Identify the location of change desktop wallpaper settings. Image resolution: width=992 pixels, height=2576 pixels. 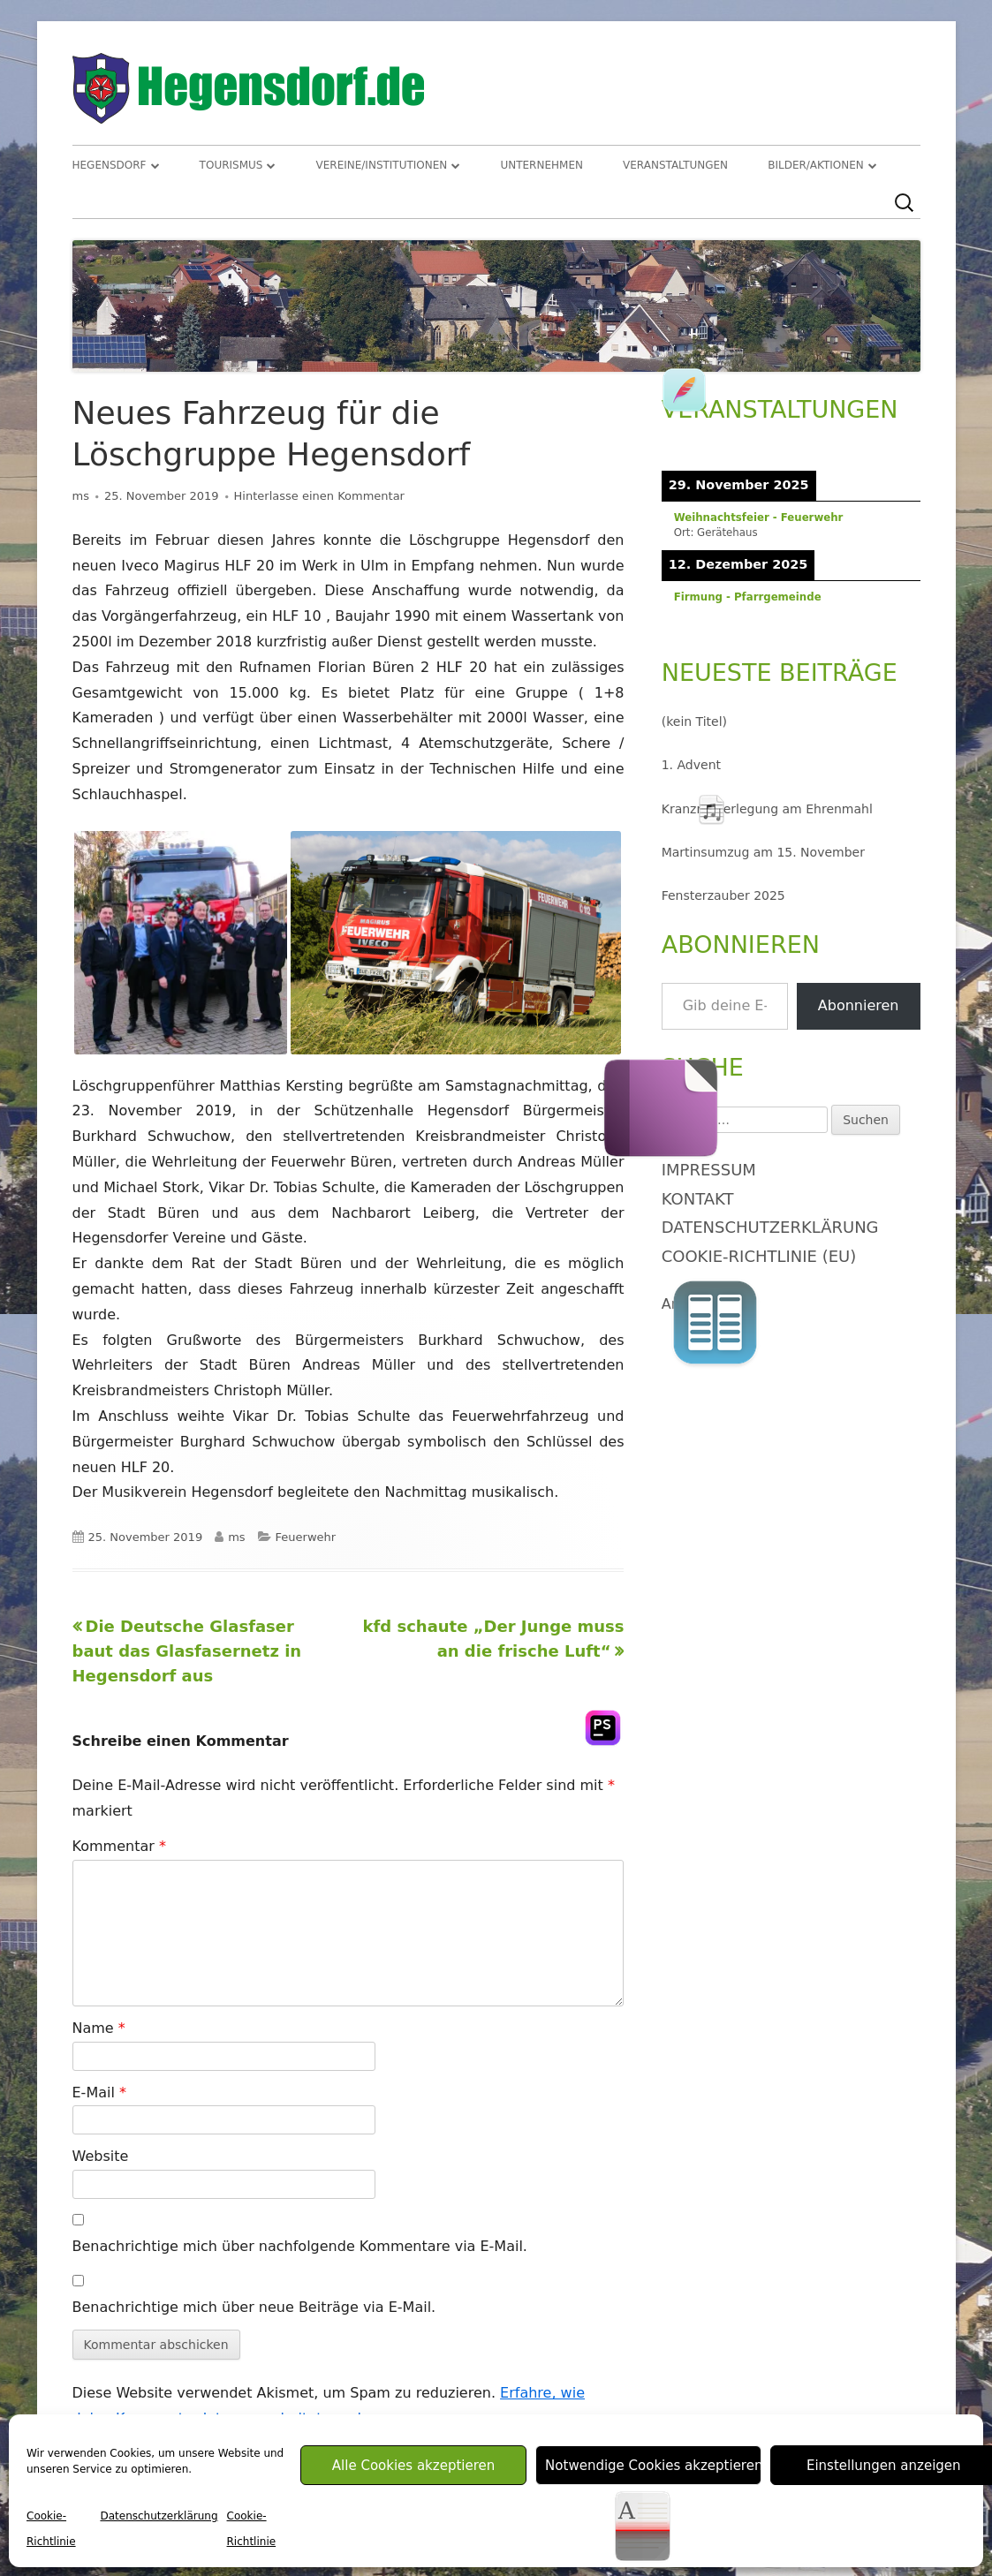
(661, 1104).